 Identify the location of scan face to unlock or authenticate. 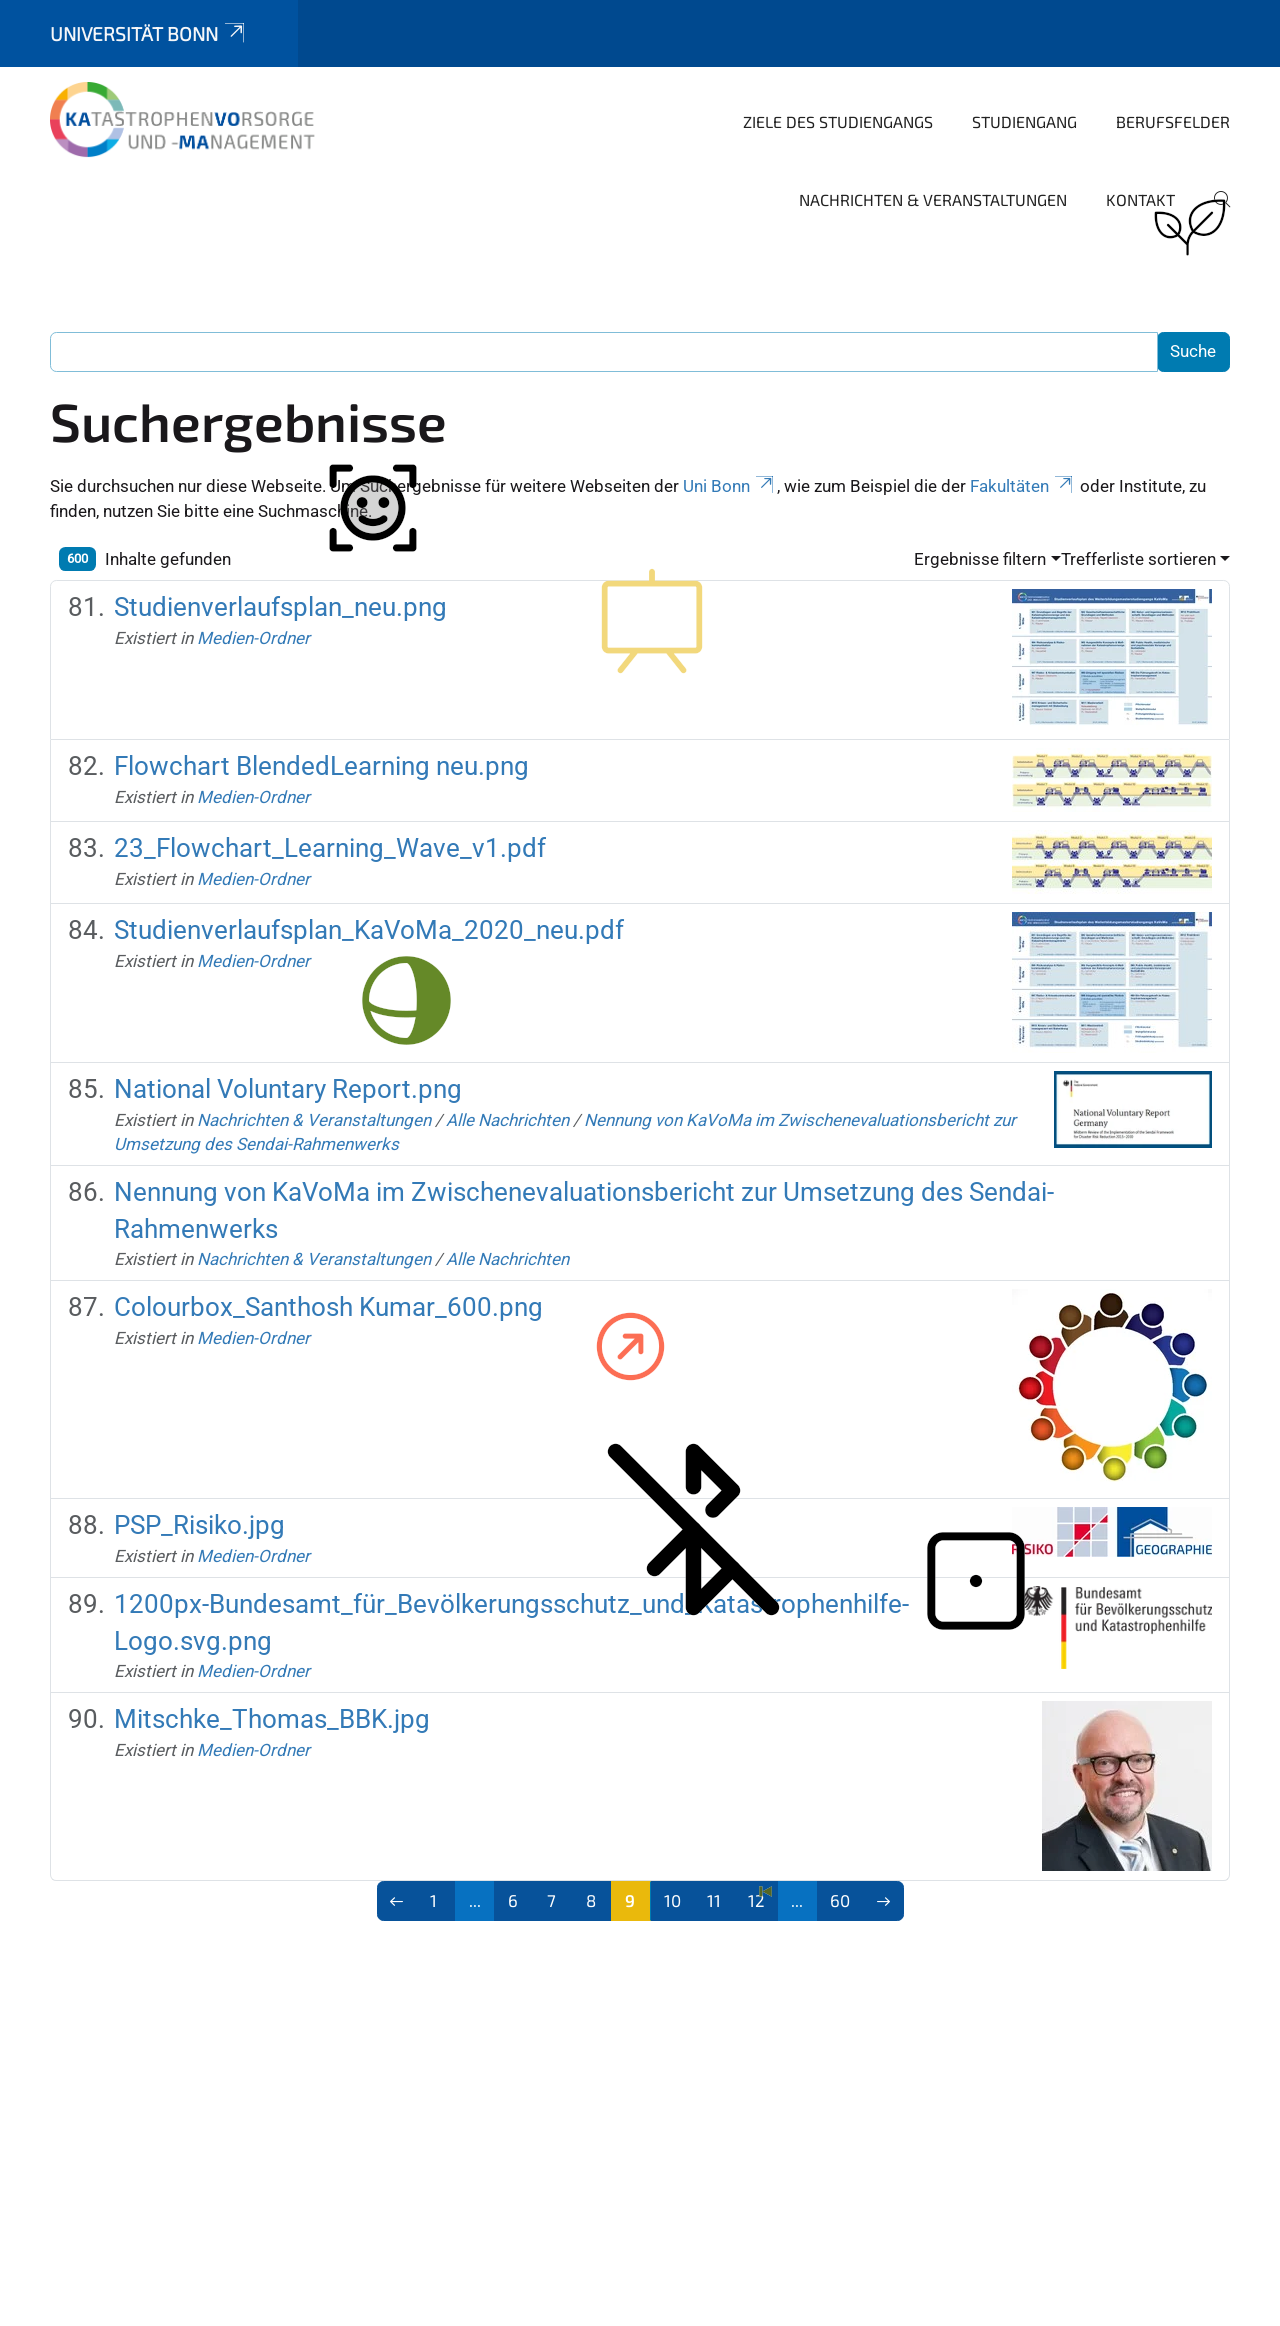
(373, 508).